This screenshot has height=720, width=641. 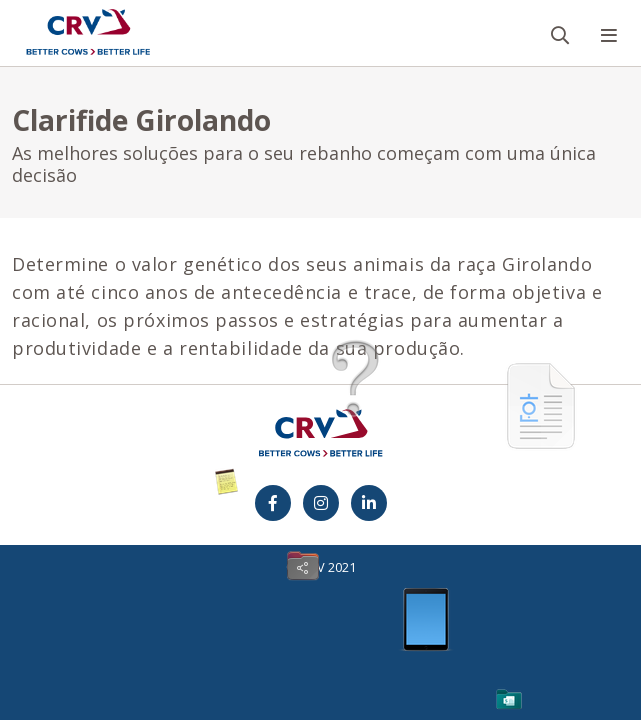 What do you see at coordinates (541, 406) in the screenshot?
I see `hancom hangul word processor document file` at bounding box center [541, 406].